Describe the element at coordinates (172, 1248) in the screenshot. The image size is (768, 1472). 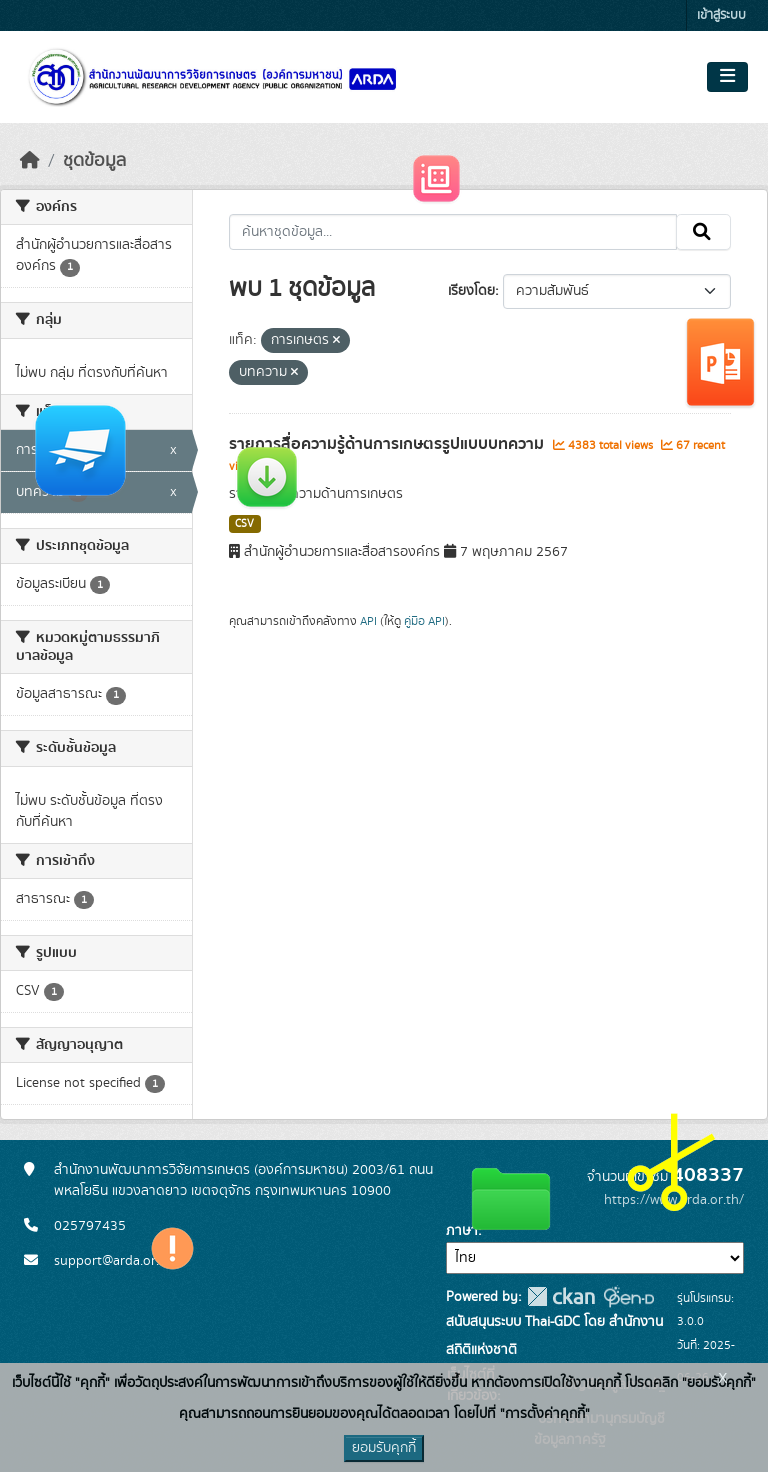
I see `indicates locally modified file not yet staged for commit` at that location.